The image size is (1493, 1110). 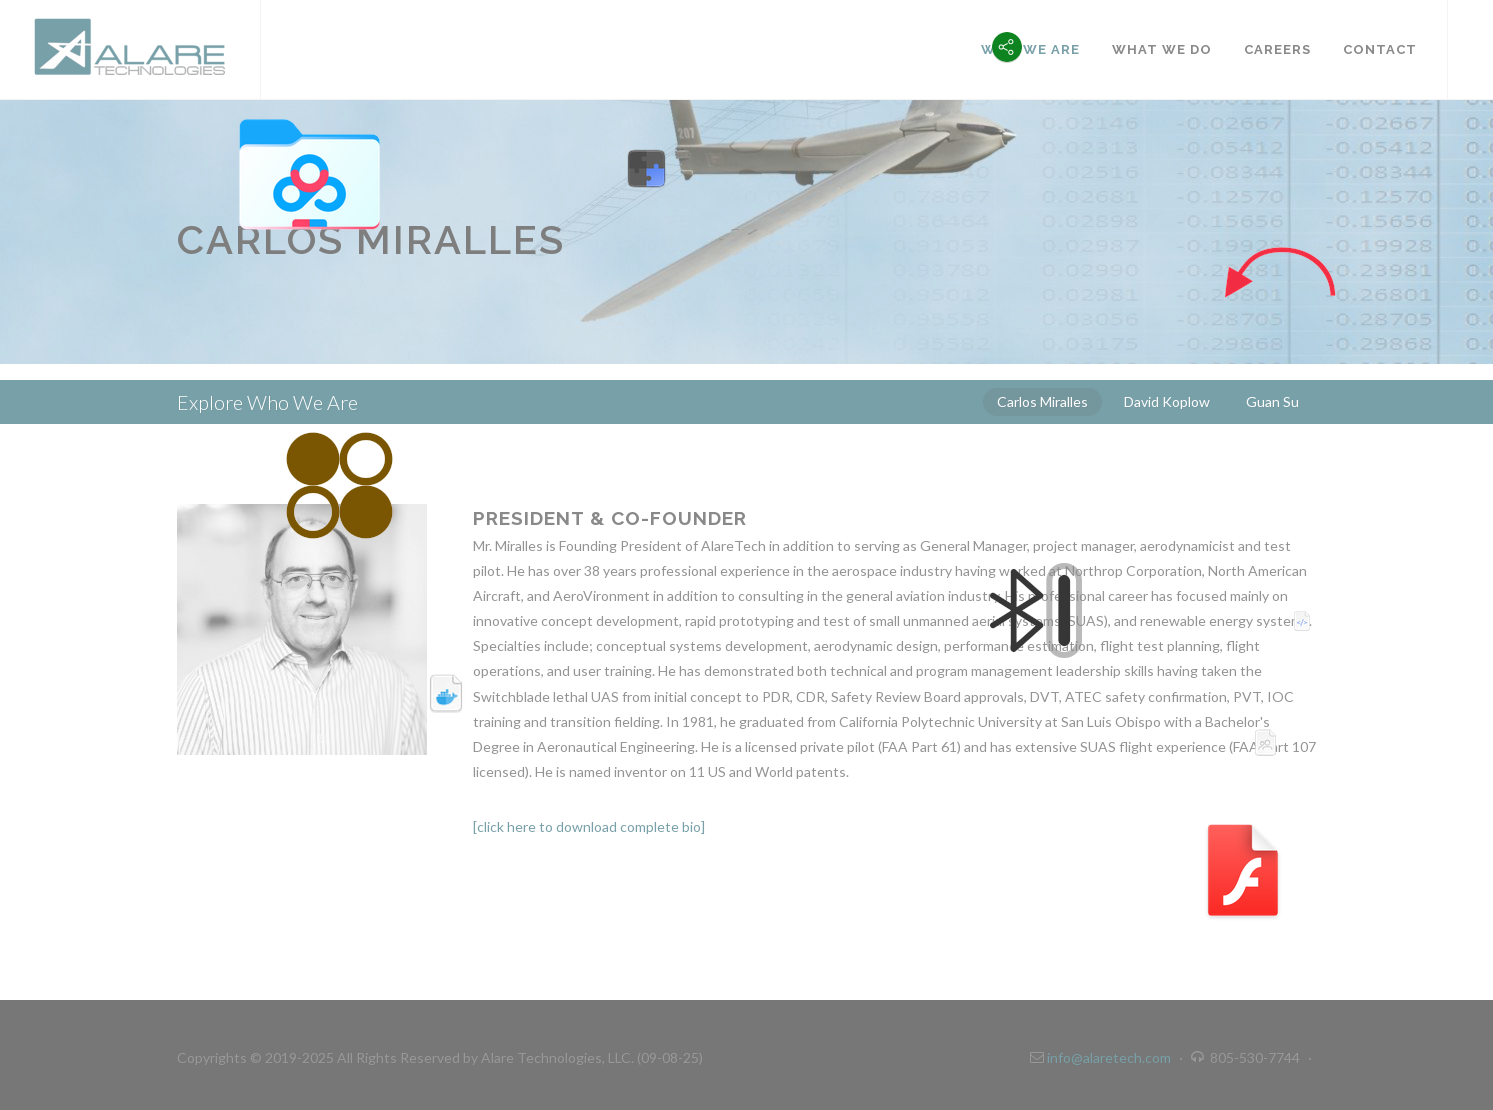 What do you see at coordinates (1243, 872) in the screenshot?
I see `flash video file type indicator` at bounding box center [1243, 872].